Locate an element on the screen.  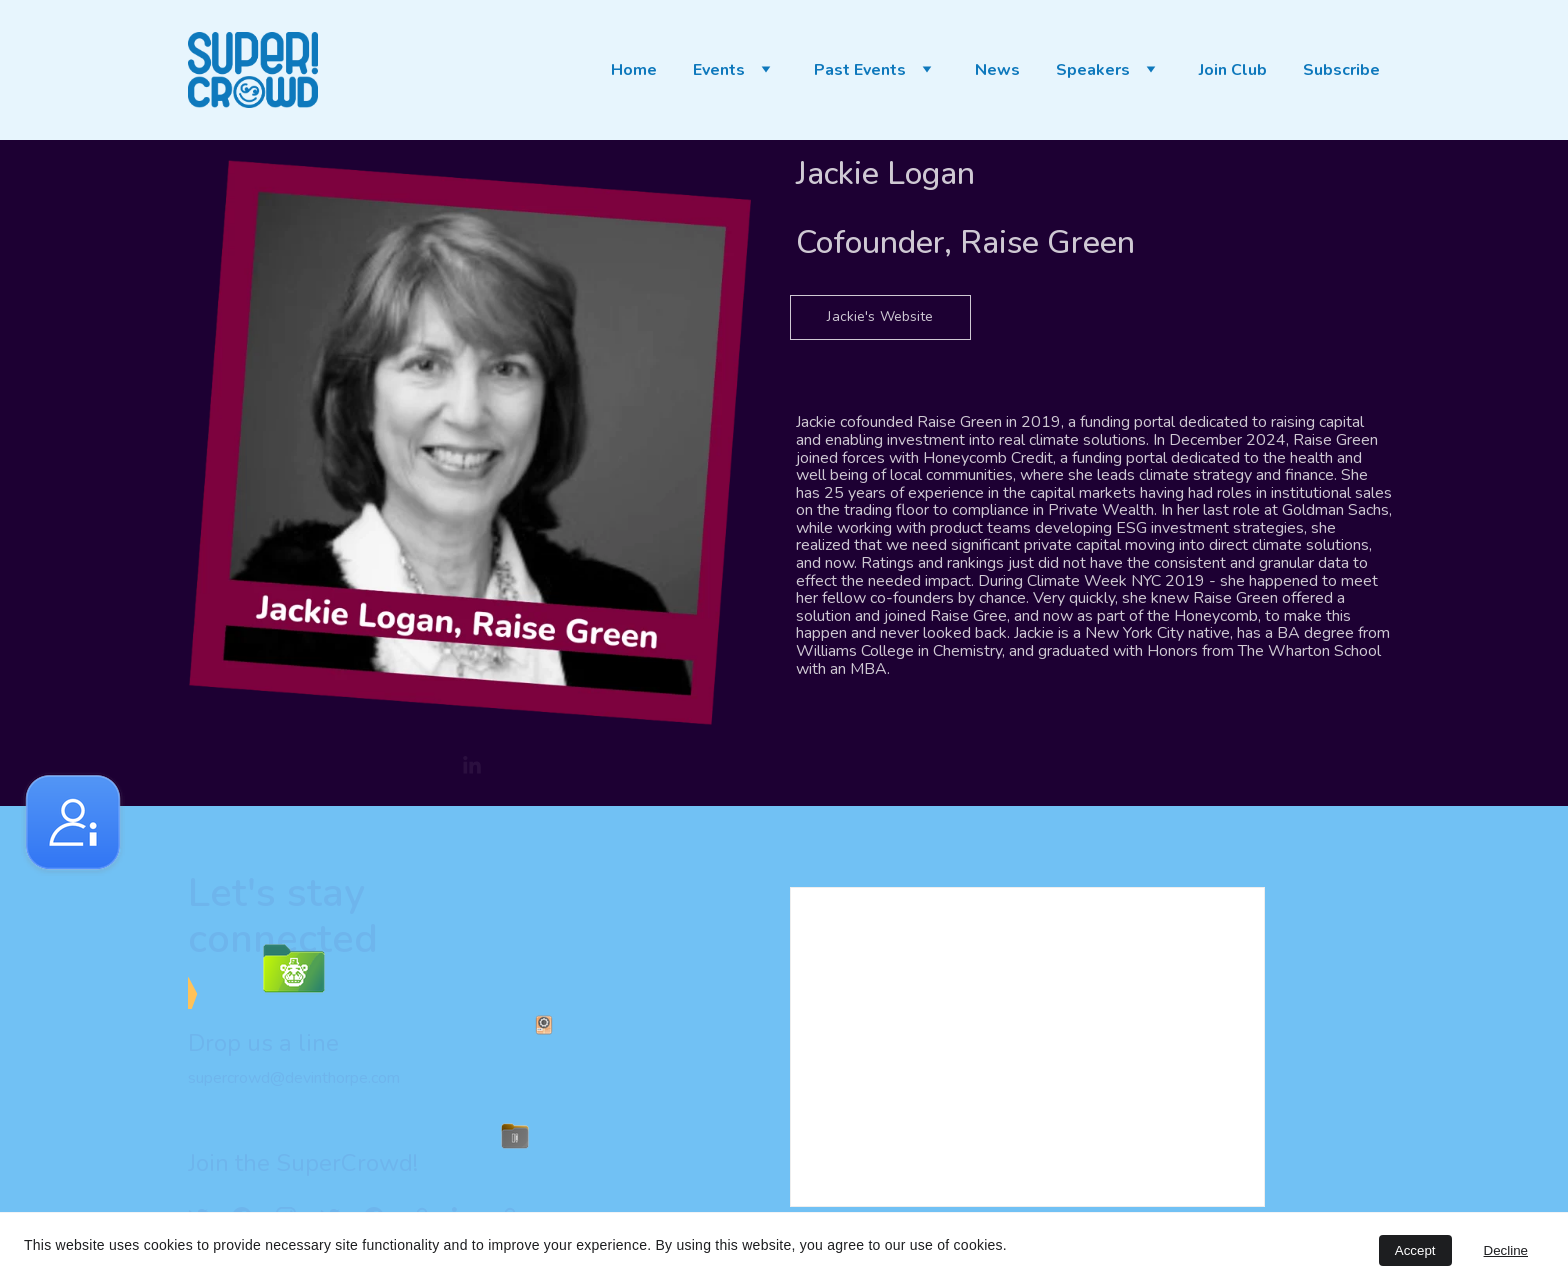
open your Game Jolt games folder is located at coordinates (294, 970).